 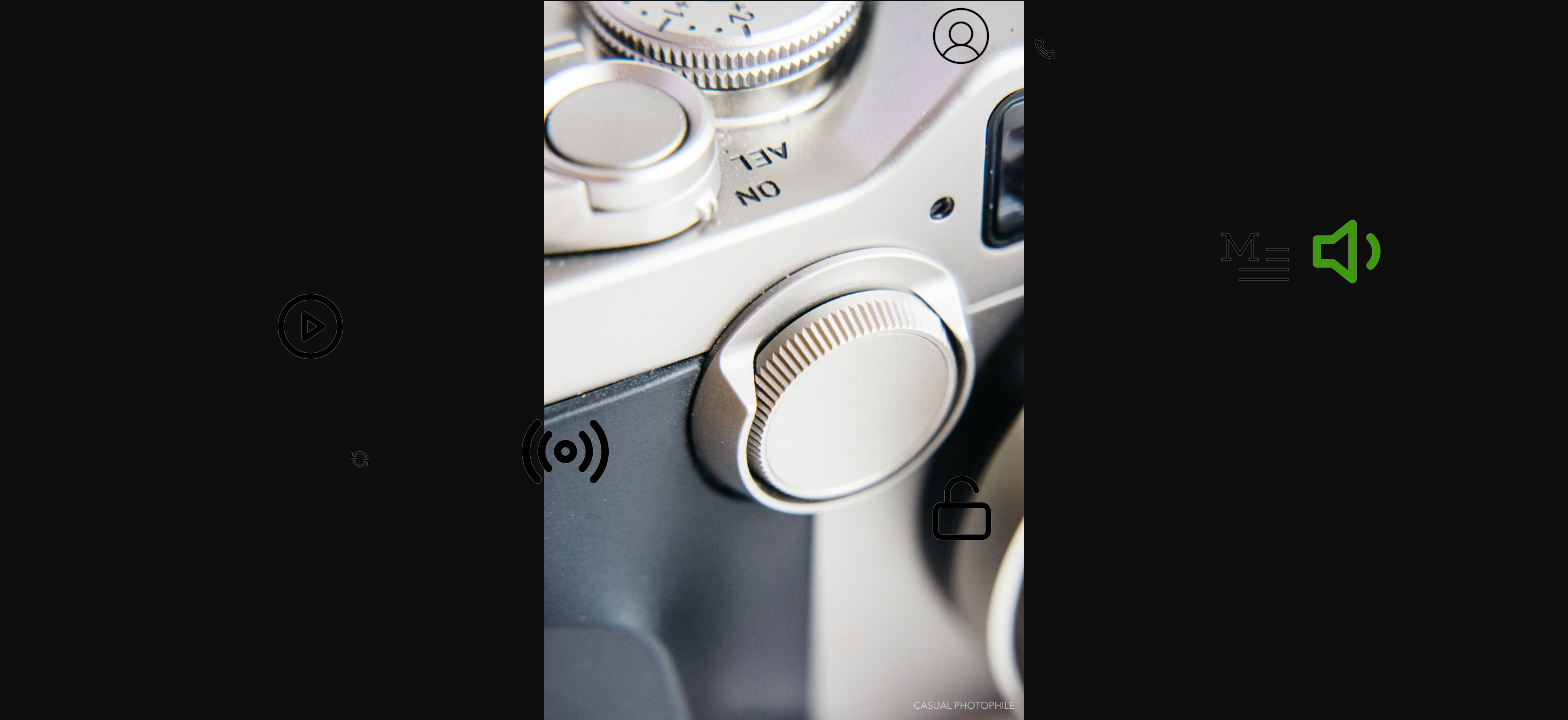 I want to click on refresh or reload content, so click(x=360, y=459).